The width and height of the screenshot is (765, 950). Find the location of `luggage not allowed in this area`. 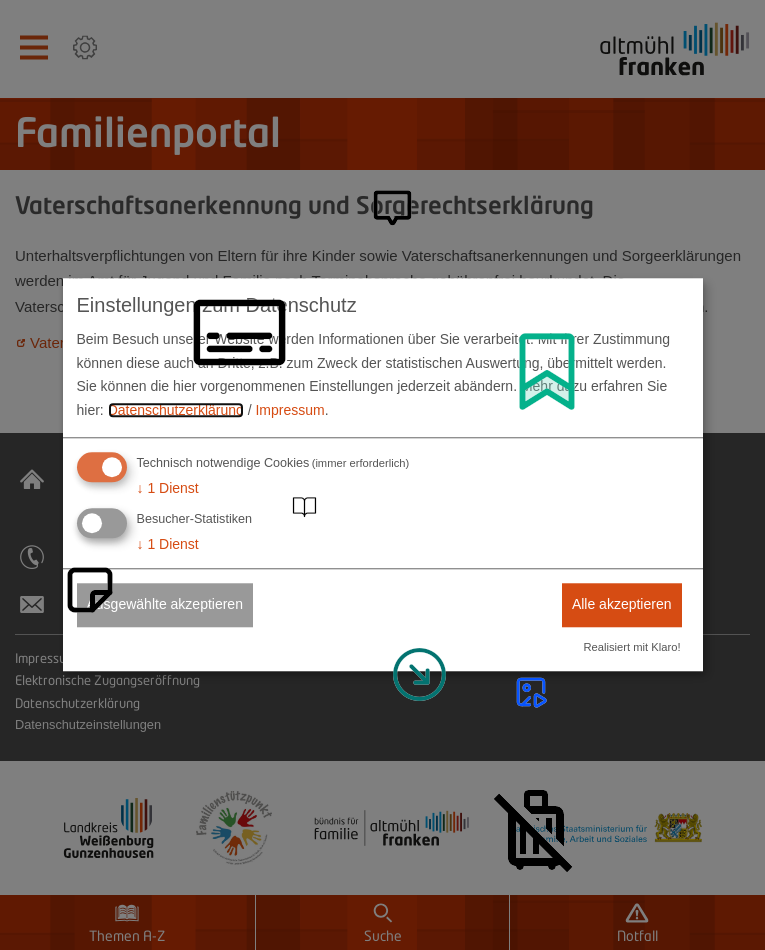

luggage not allowed in this area is located at coordinates (536, 830).